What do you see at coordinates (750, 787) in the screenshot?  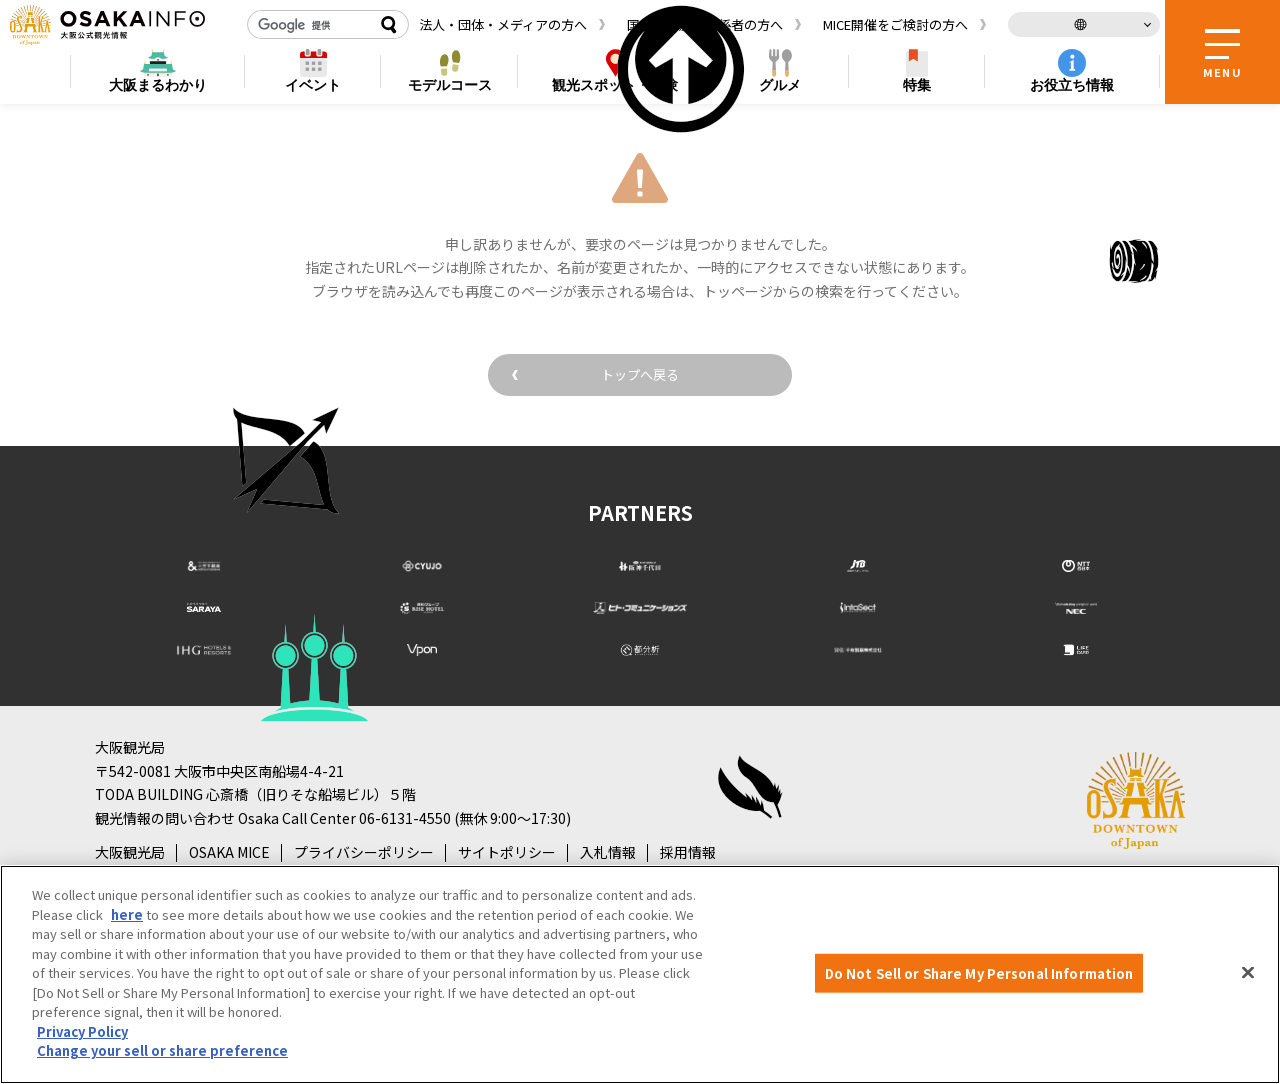 I see `indicates a writing or composition feature` at bounding box center [750, 787].